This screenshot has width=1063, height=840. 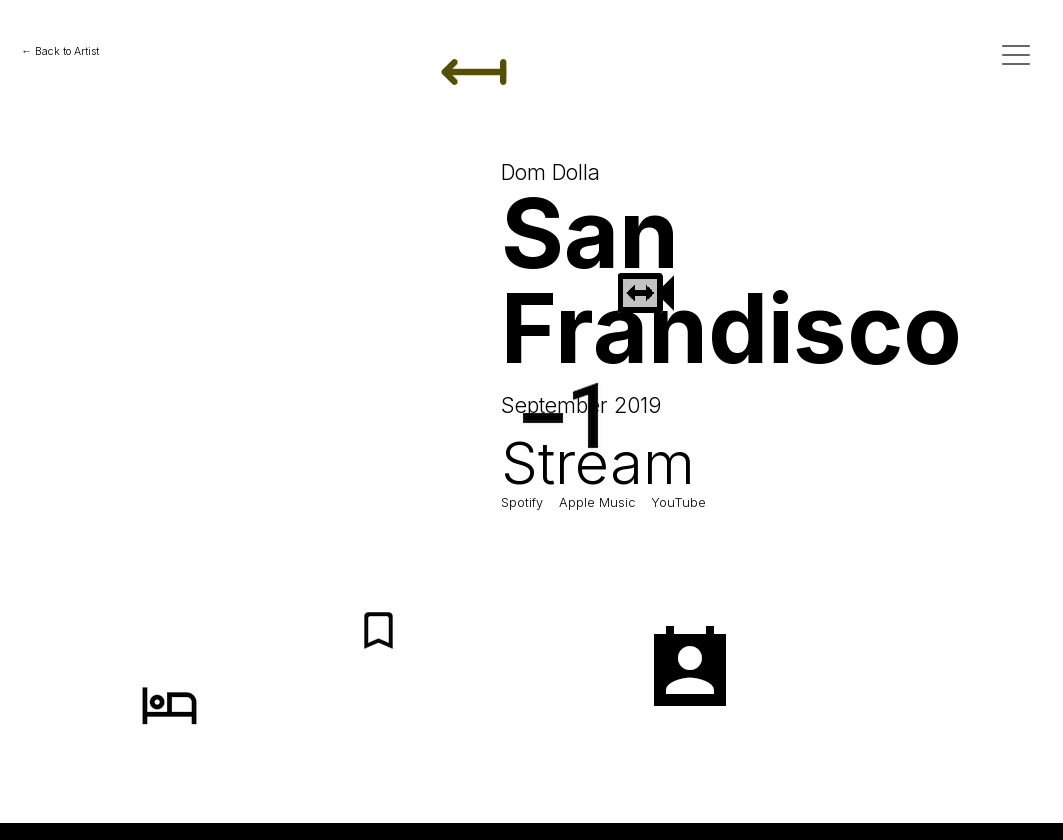 What do you see at coordinates (378, 630) in the screenshot?
I see `save this item for later` at bounding box center [378, 630].